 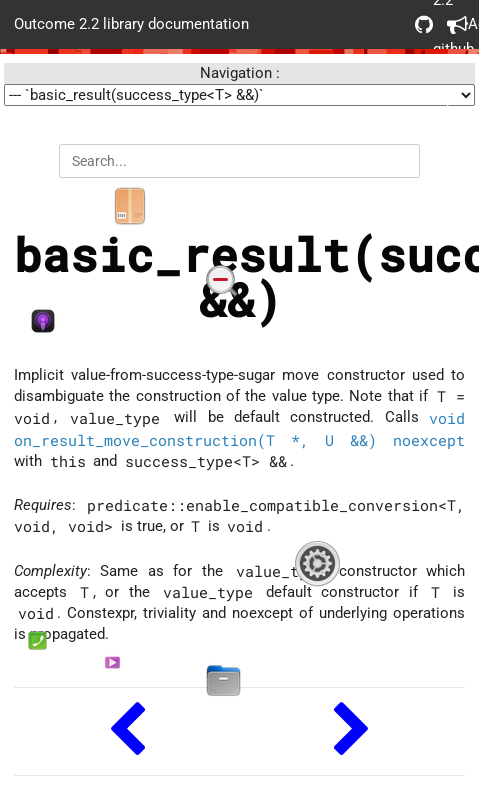 I want to click on install a new application or software package, so click(x=130, y=206).